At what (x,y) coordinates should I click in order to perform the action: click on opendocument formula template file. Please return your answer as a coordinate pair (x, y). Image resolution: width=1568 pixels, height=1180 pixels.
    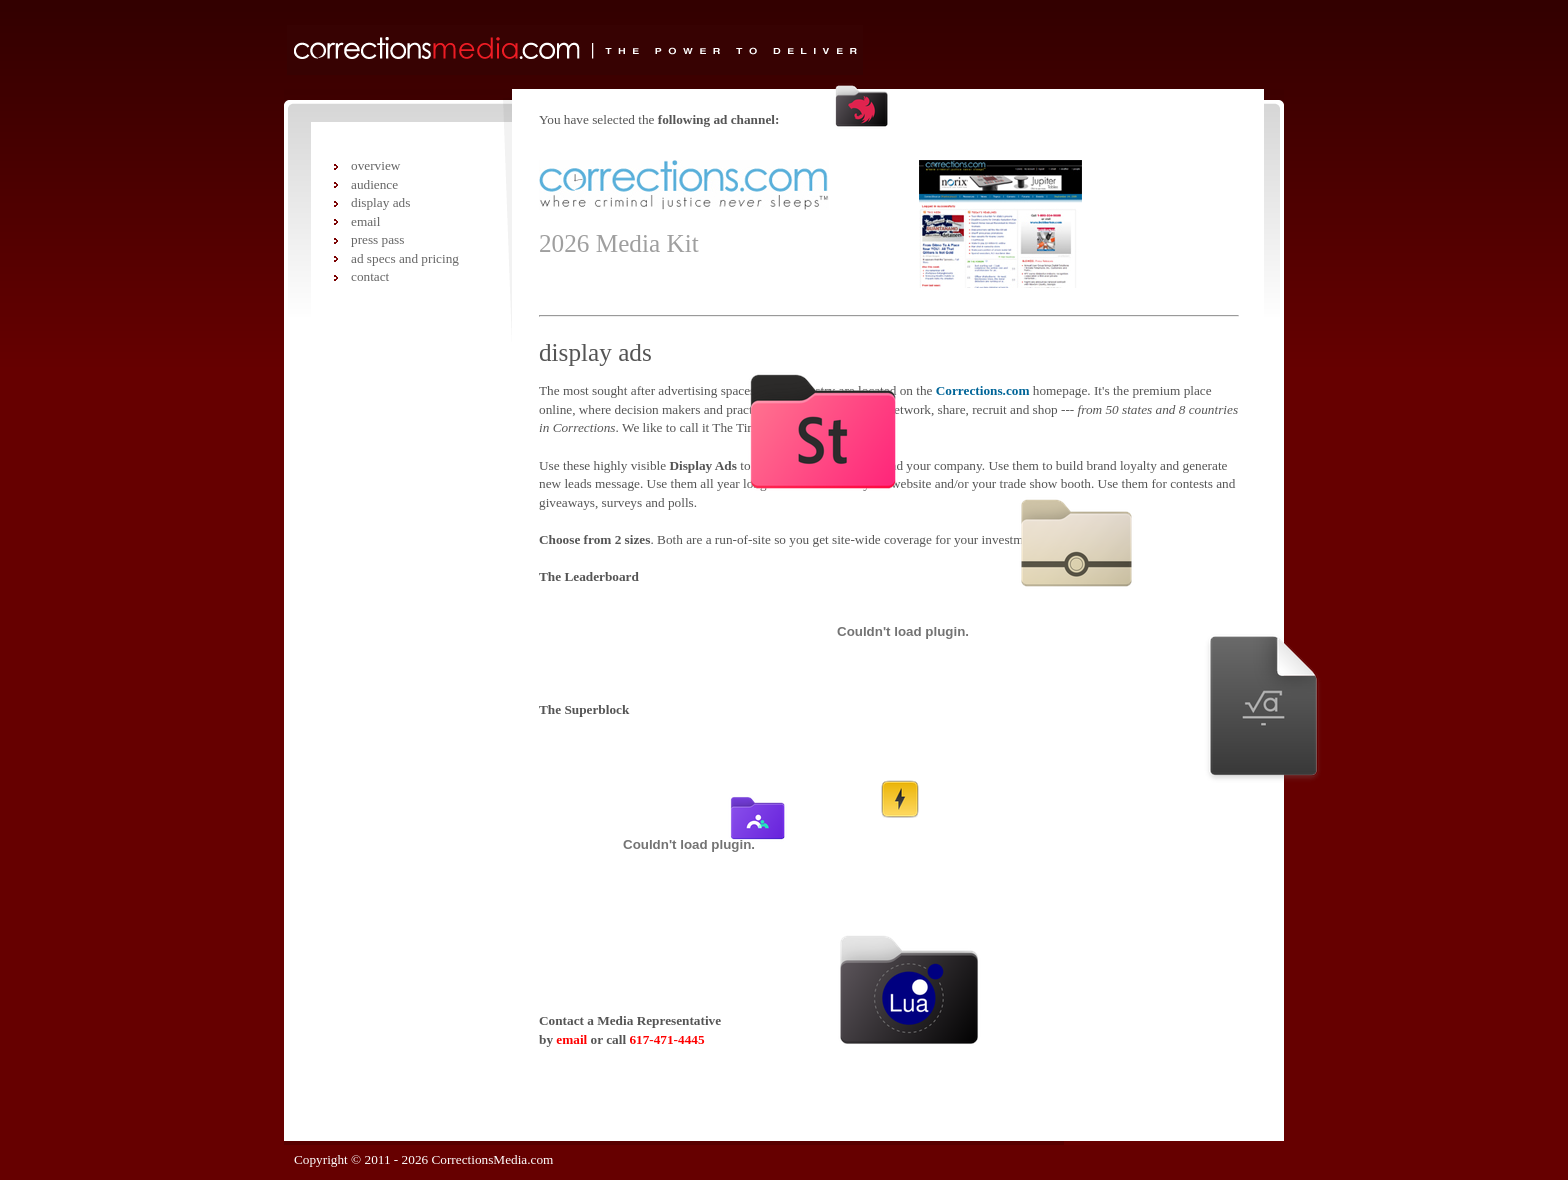
    Looking at the image, I should click on (1263, 708).